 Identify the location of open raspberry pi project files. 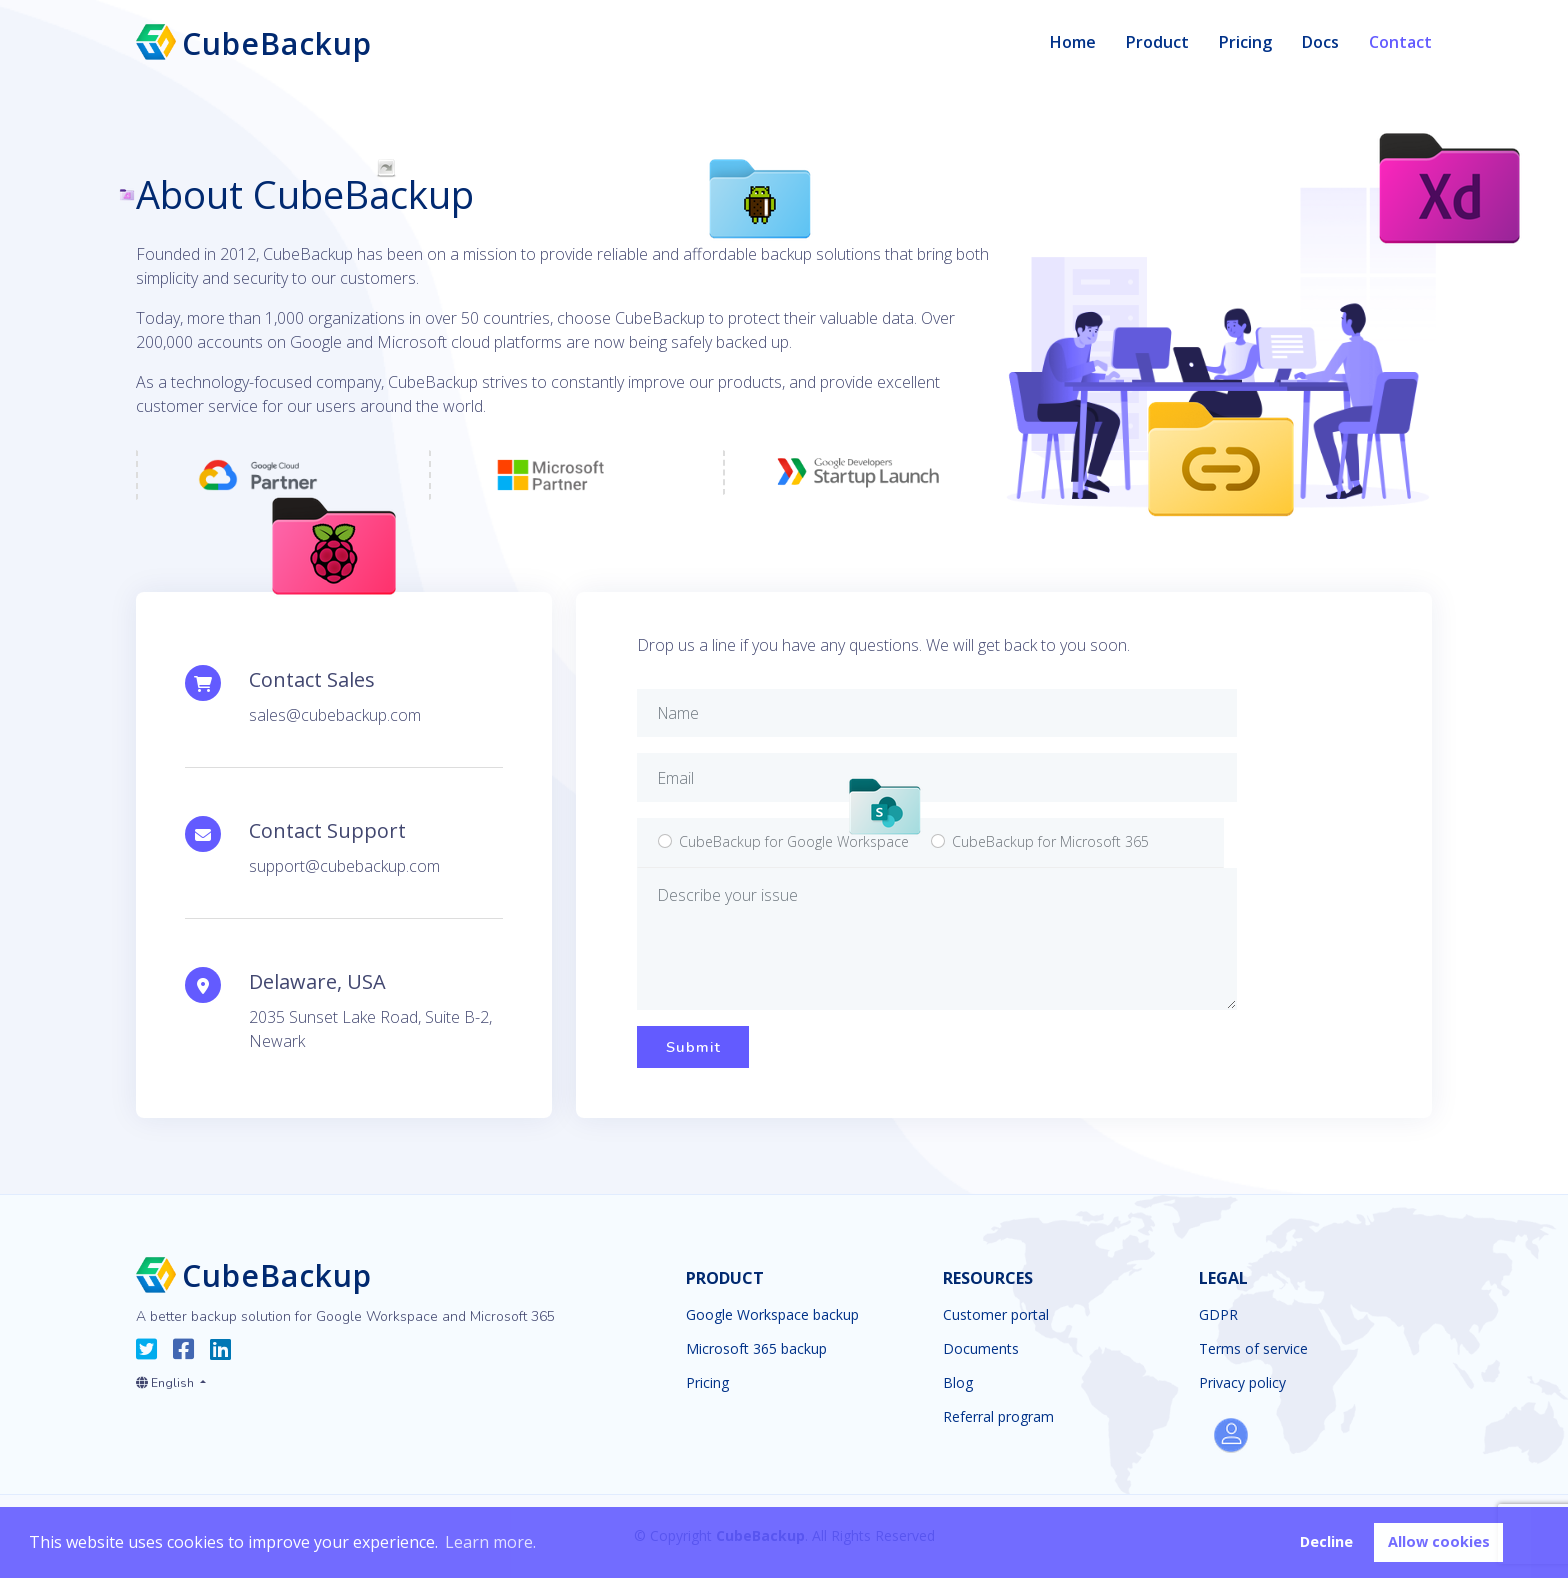
(333, 549).